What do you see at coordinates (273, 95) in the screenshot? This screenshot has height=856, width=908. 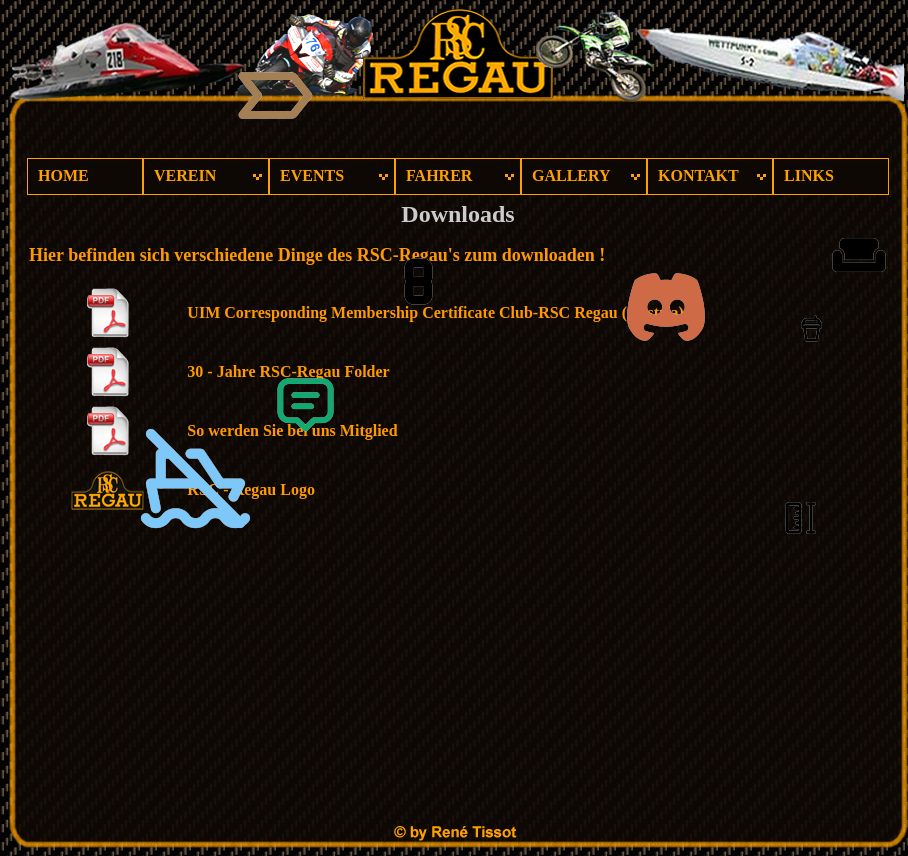 I see `mark item as important` at bounding box center [273, 95].